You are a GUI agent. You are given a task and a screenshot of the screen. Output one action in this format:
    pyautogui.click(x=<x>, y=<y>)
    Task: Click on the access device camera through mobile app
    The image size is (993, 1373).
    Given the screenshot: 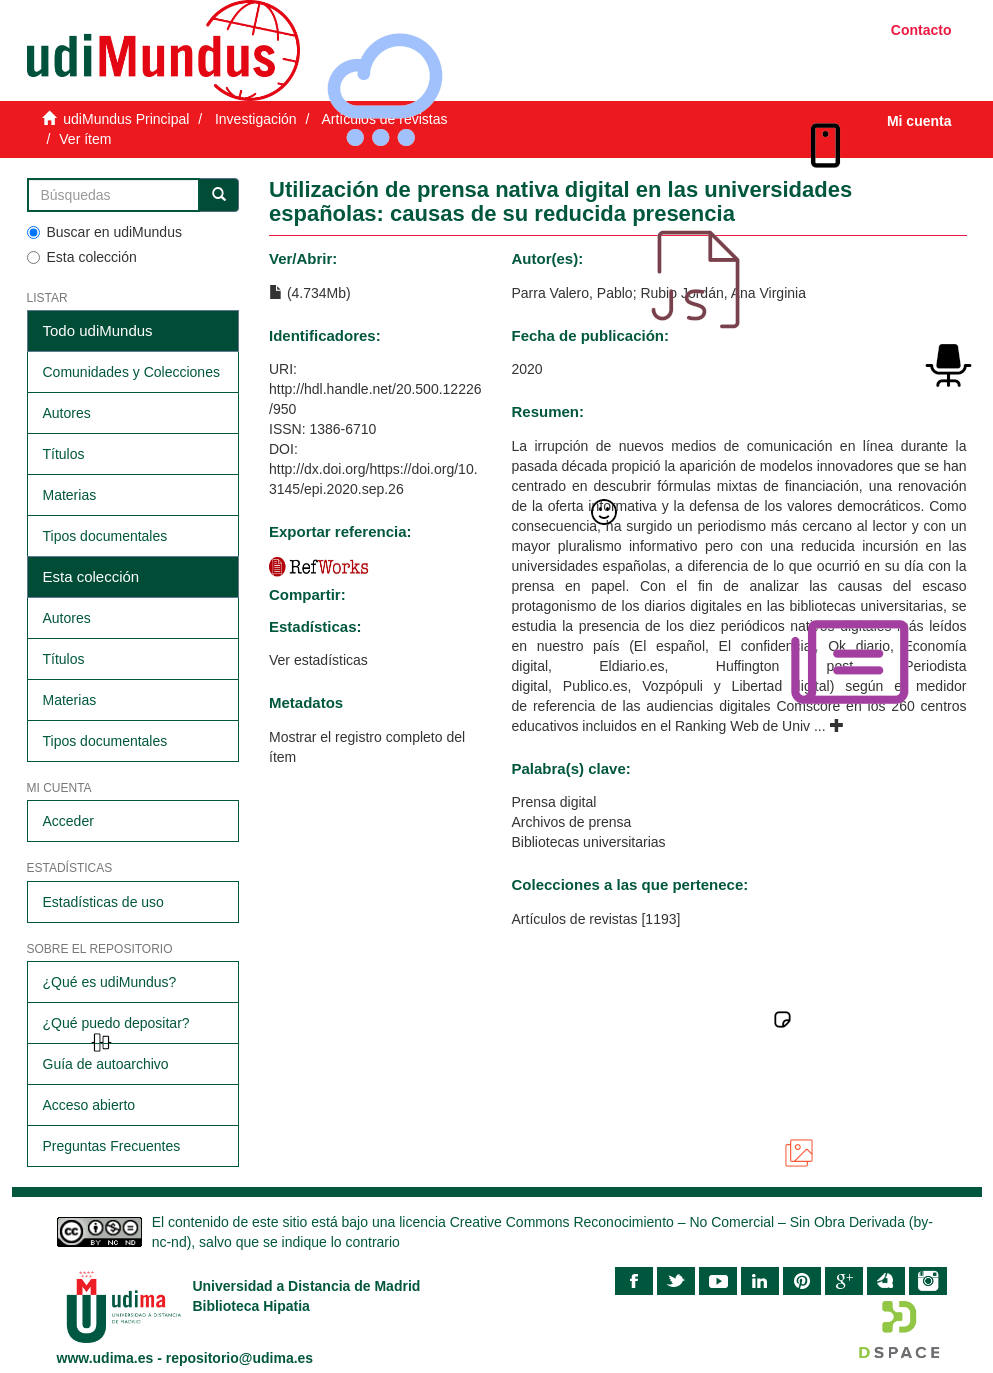 What is the action you would take?
    pyautogui.click(x=825, y=145)
    